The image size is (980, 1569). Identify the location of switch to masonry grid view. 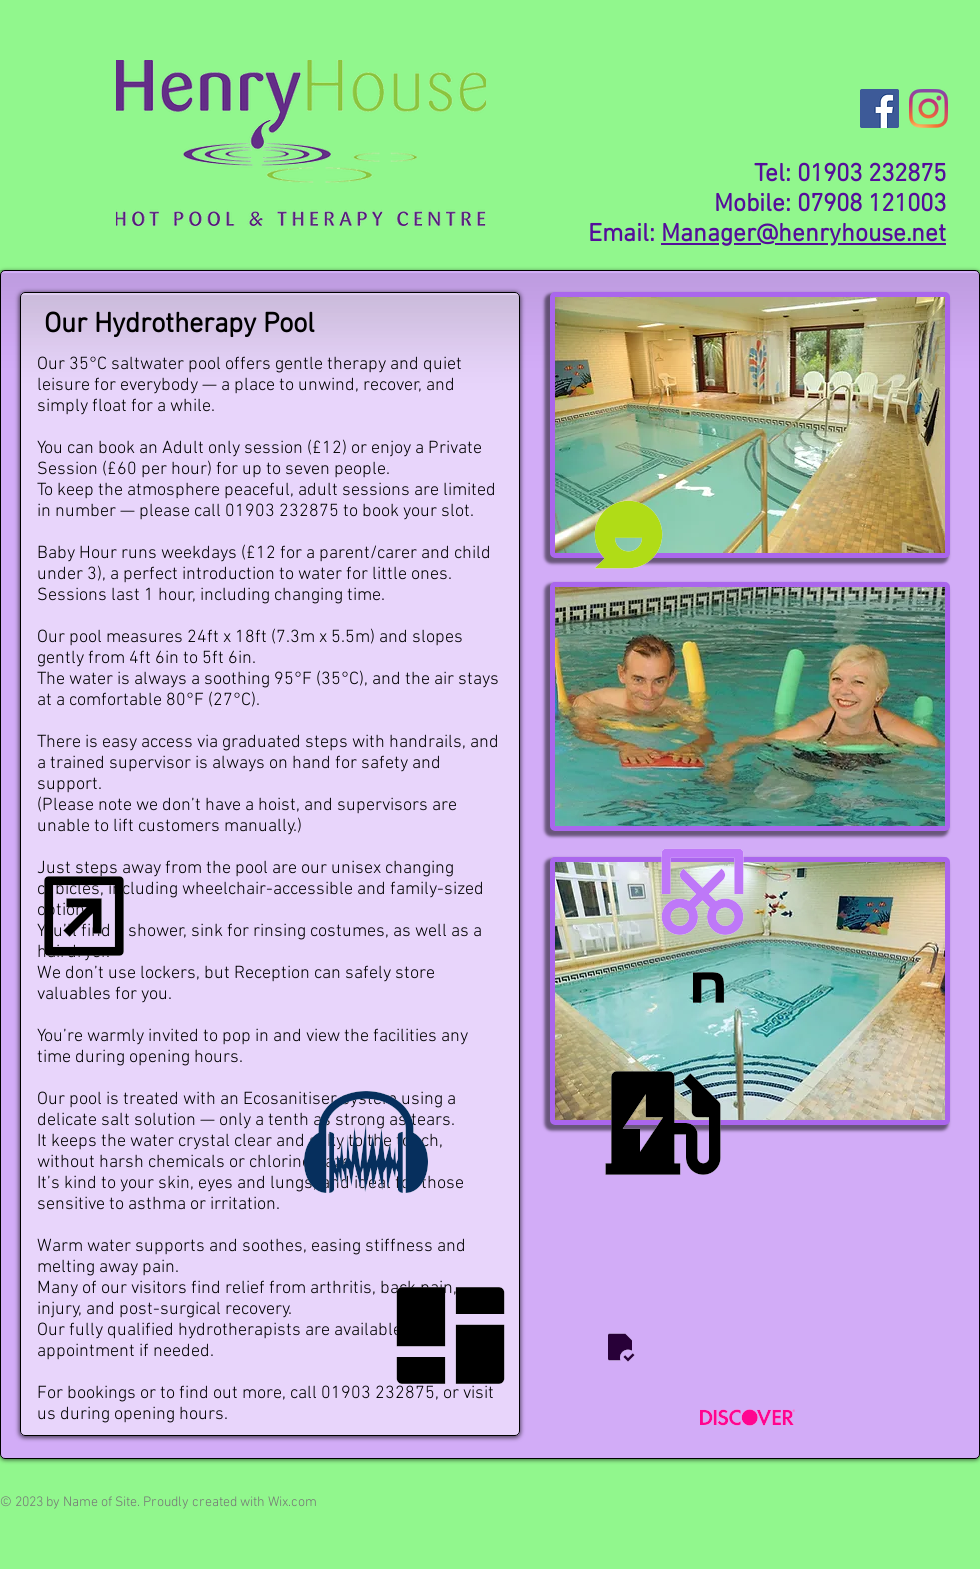
(450, 1335).